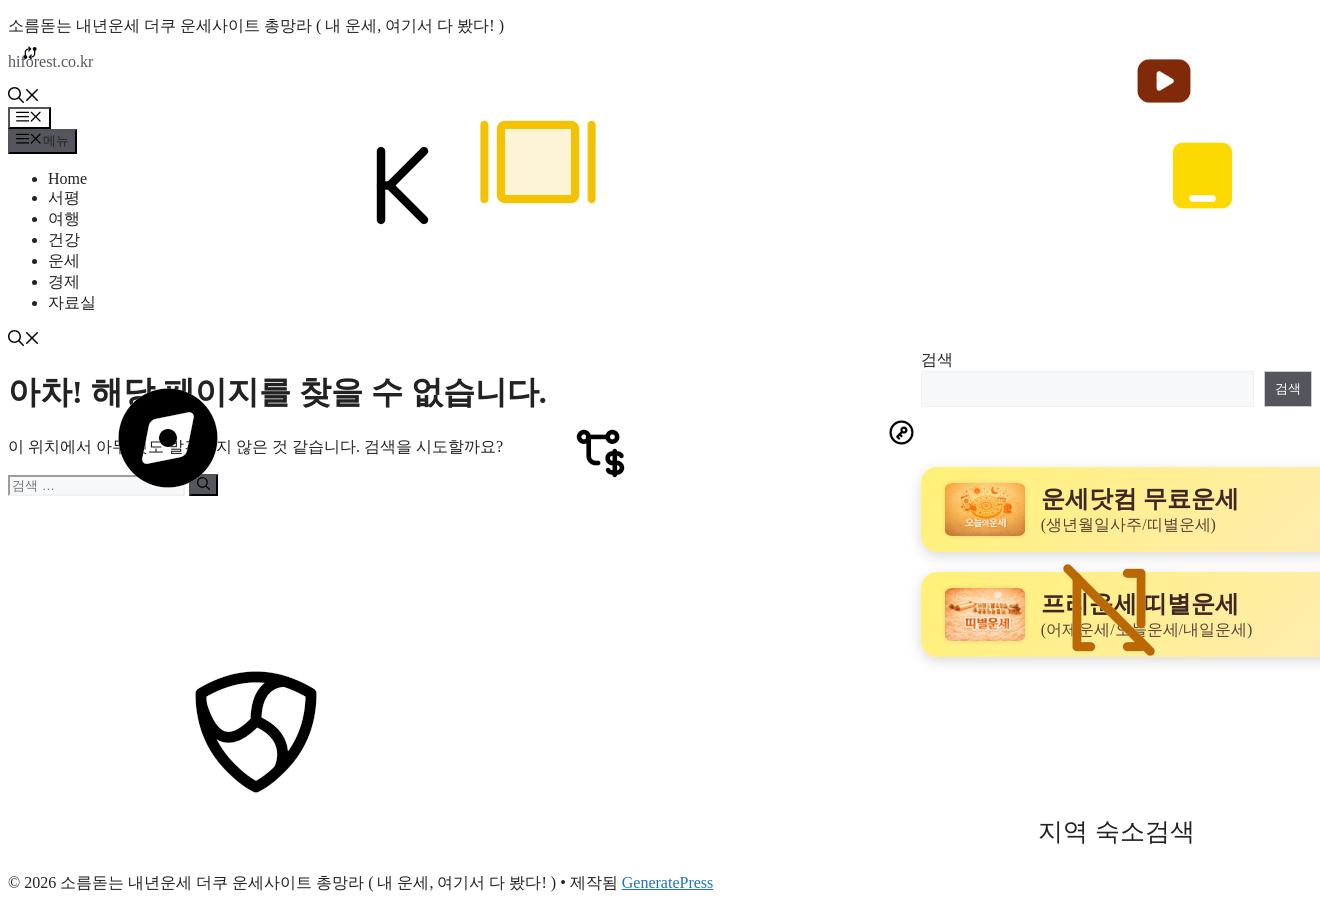 Image resolution: width=1320 pixels, height=902 pixels. What do you see at coordinates (1109, 610) in the screenshot?
I see `disable code block or syntax formatting` at bounding box center [1109, 610].